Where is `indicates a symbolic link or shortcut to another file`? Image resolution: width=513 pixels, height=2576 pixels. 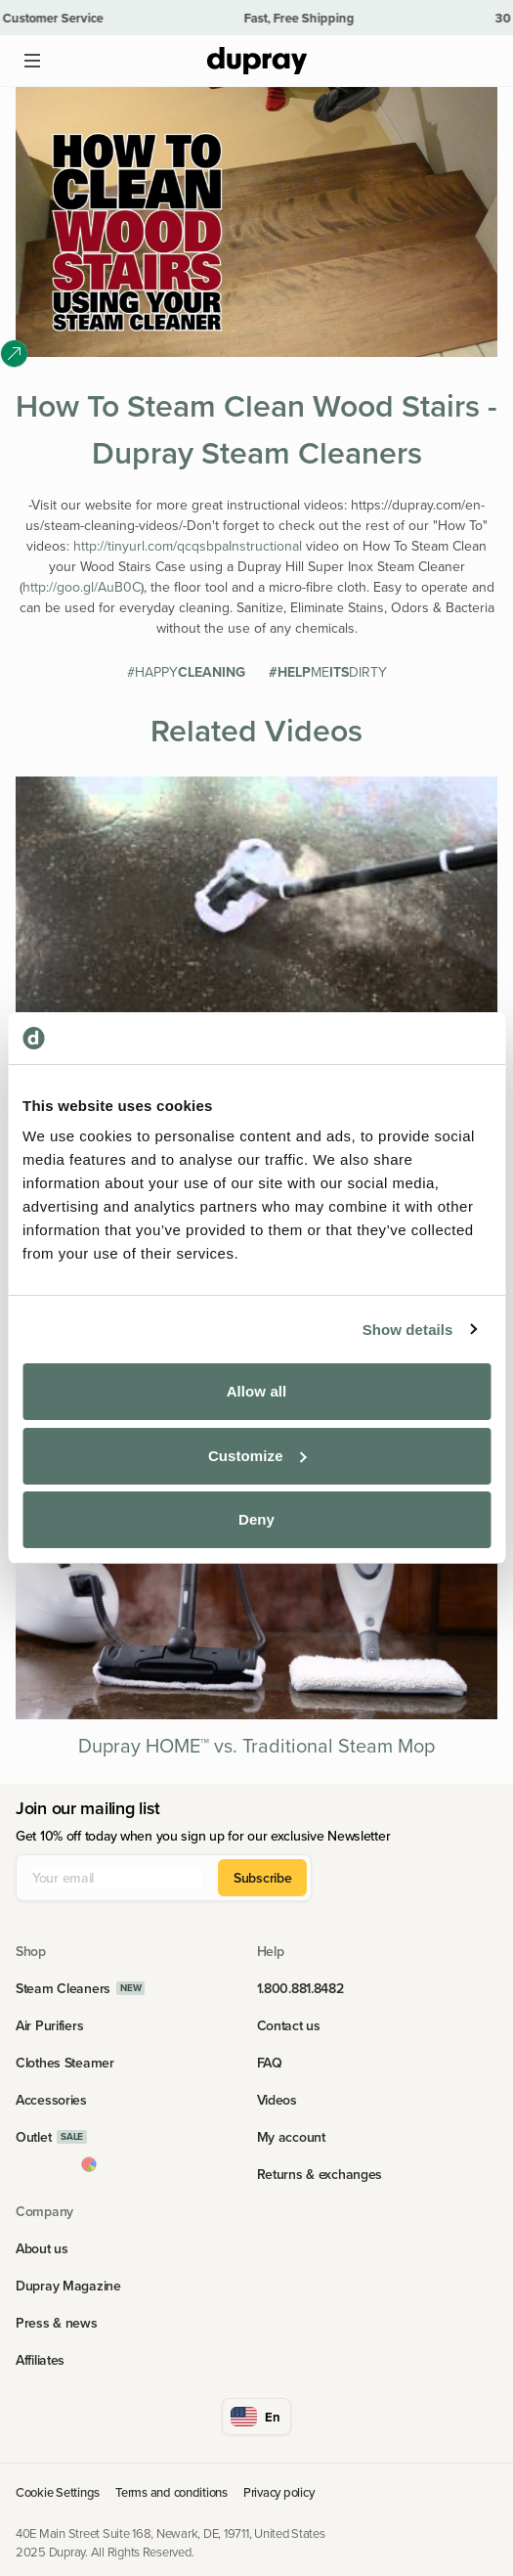 indicates a symbolic link or shortcut to another file is located at coordinates (14, 353).